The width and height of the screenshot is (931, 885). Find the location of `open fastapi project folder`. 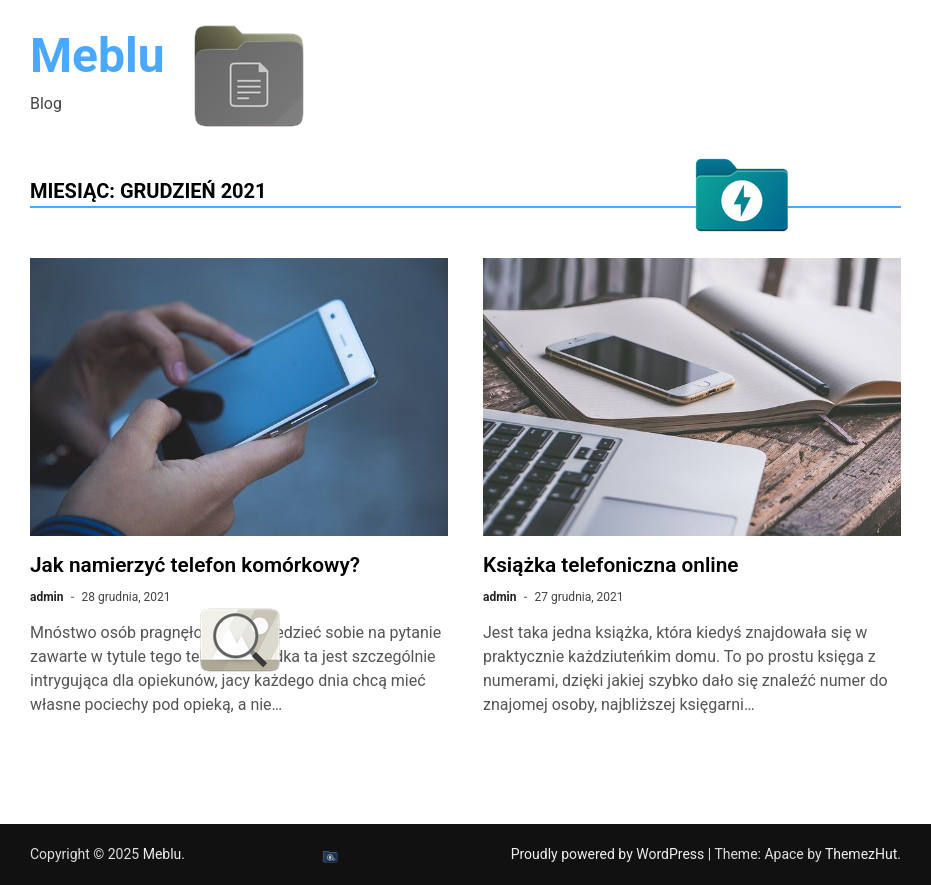

open fastapi project folder is located at coordinates (741, 197).